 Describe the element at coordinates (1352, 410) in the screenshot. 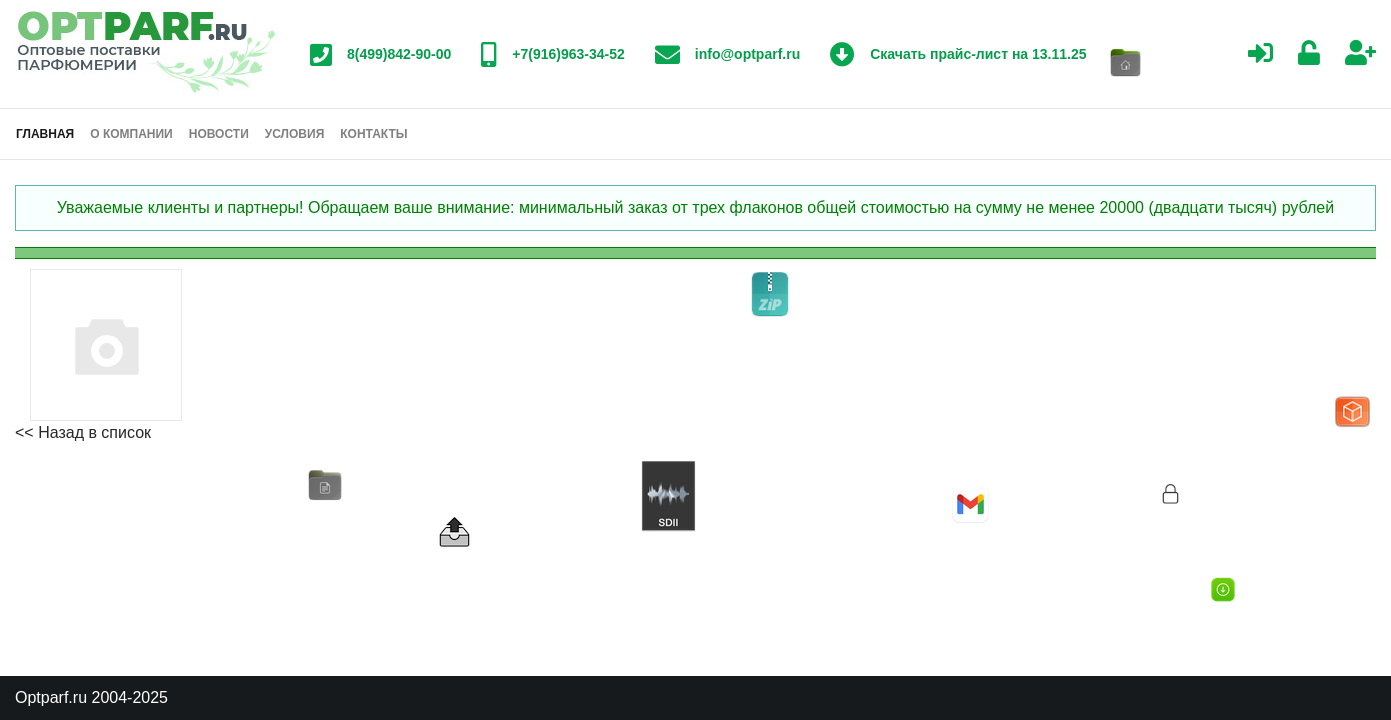

I see `open a 3D model file` at that location.